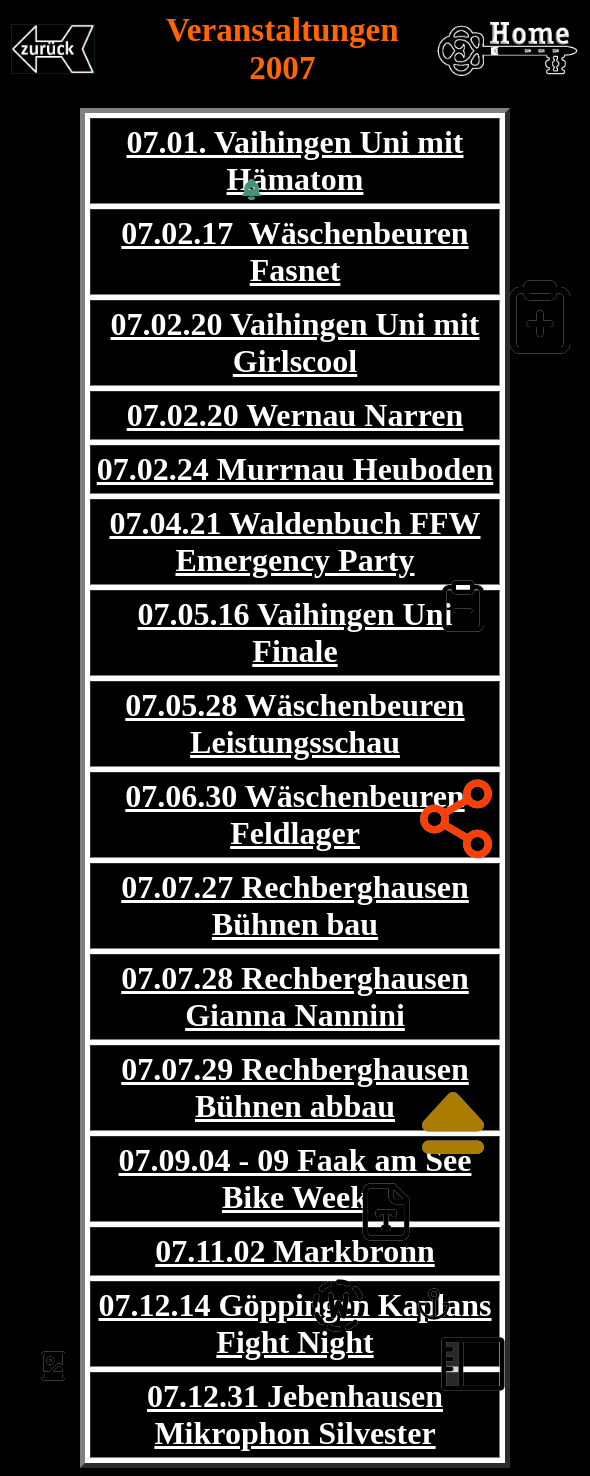  Describe the element at coordinates (456, 819) in the screenshot. I see `share content with others` at that location.